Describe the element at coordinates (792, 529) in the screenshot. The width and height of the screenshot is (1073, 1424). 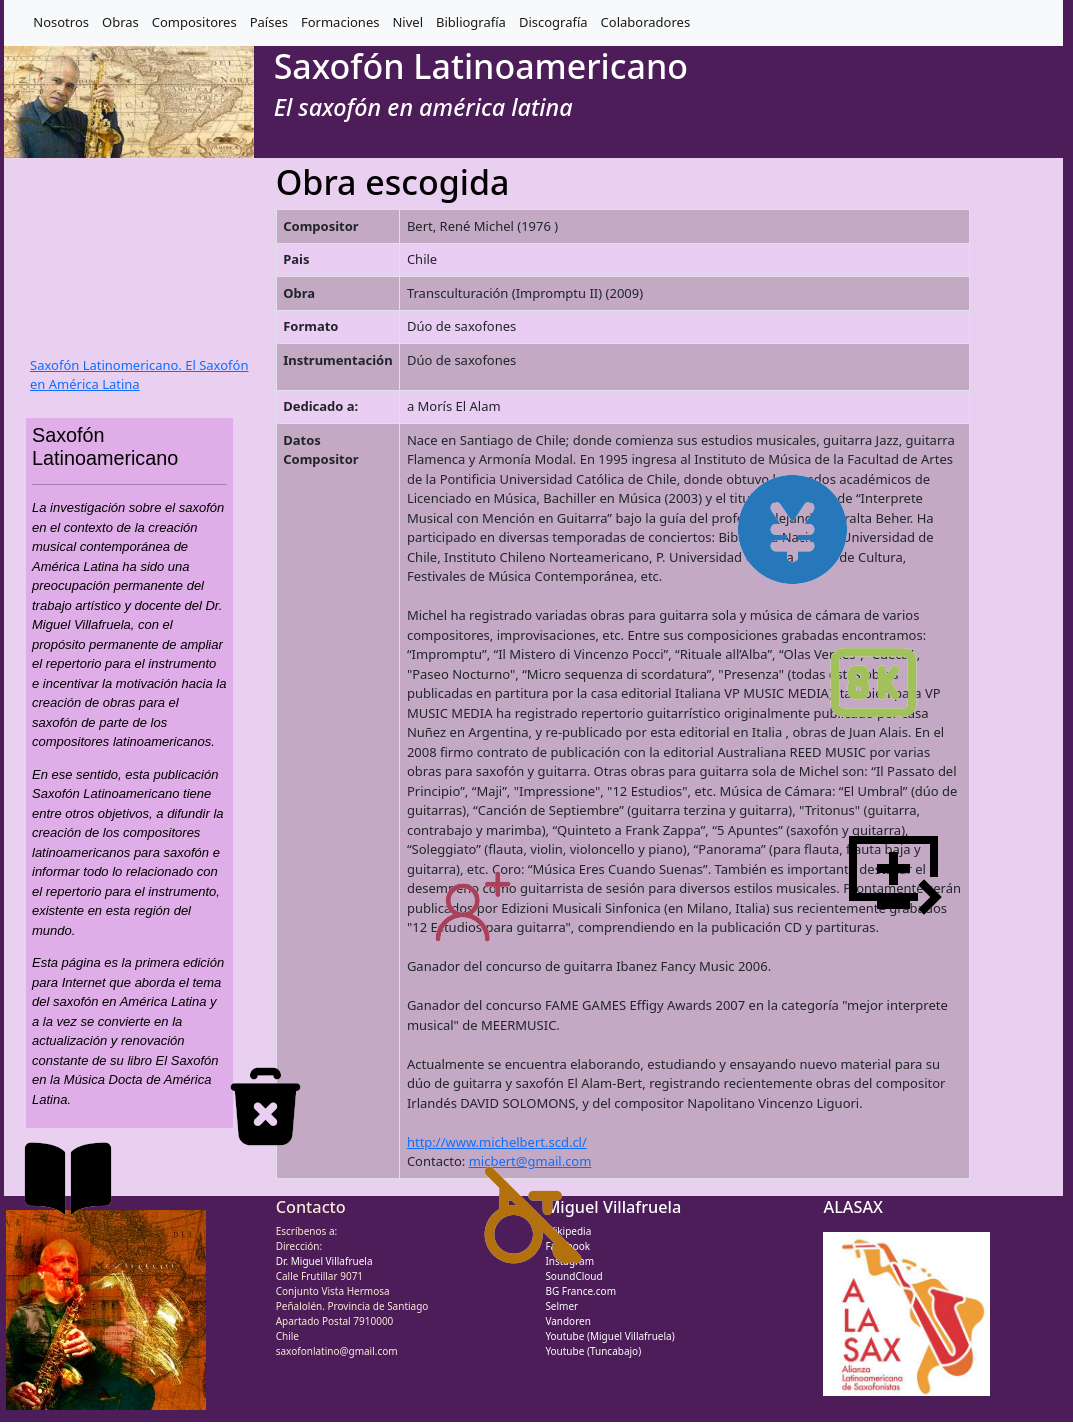
I see `view balance in japanese yen` at that location.